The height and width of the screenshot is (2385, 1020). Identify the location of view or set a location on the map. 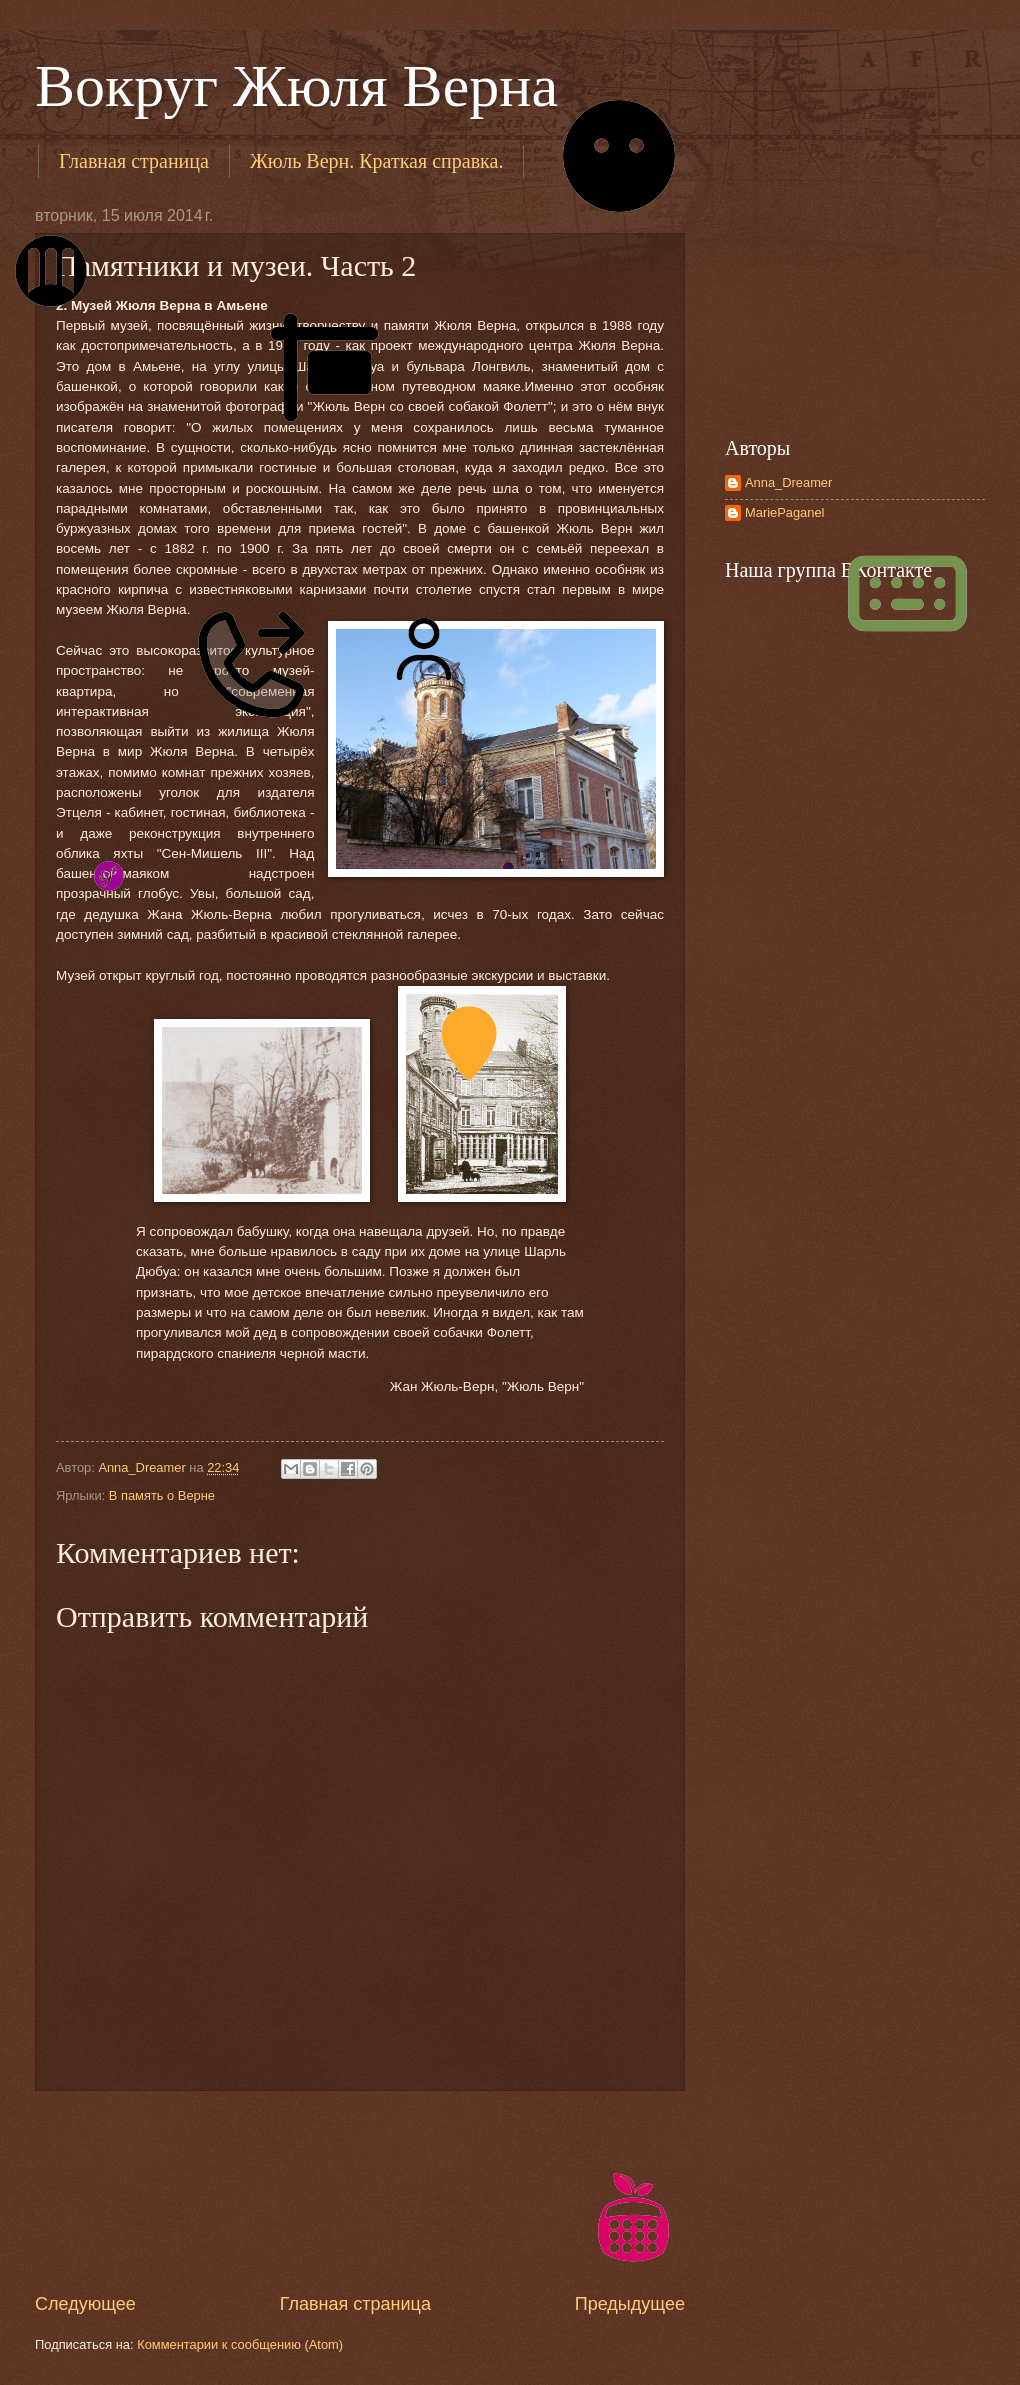
(469, 1043).